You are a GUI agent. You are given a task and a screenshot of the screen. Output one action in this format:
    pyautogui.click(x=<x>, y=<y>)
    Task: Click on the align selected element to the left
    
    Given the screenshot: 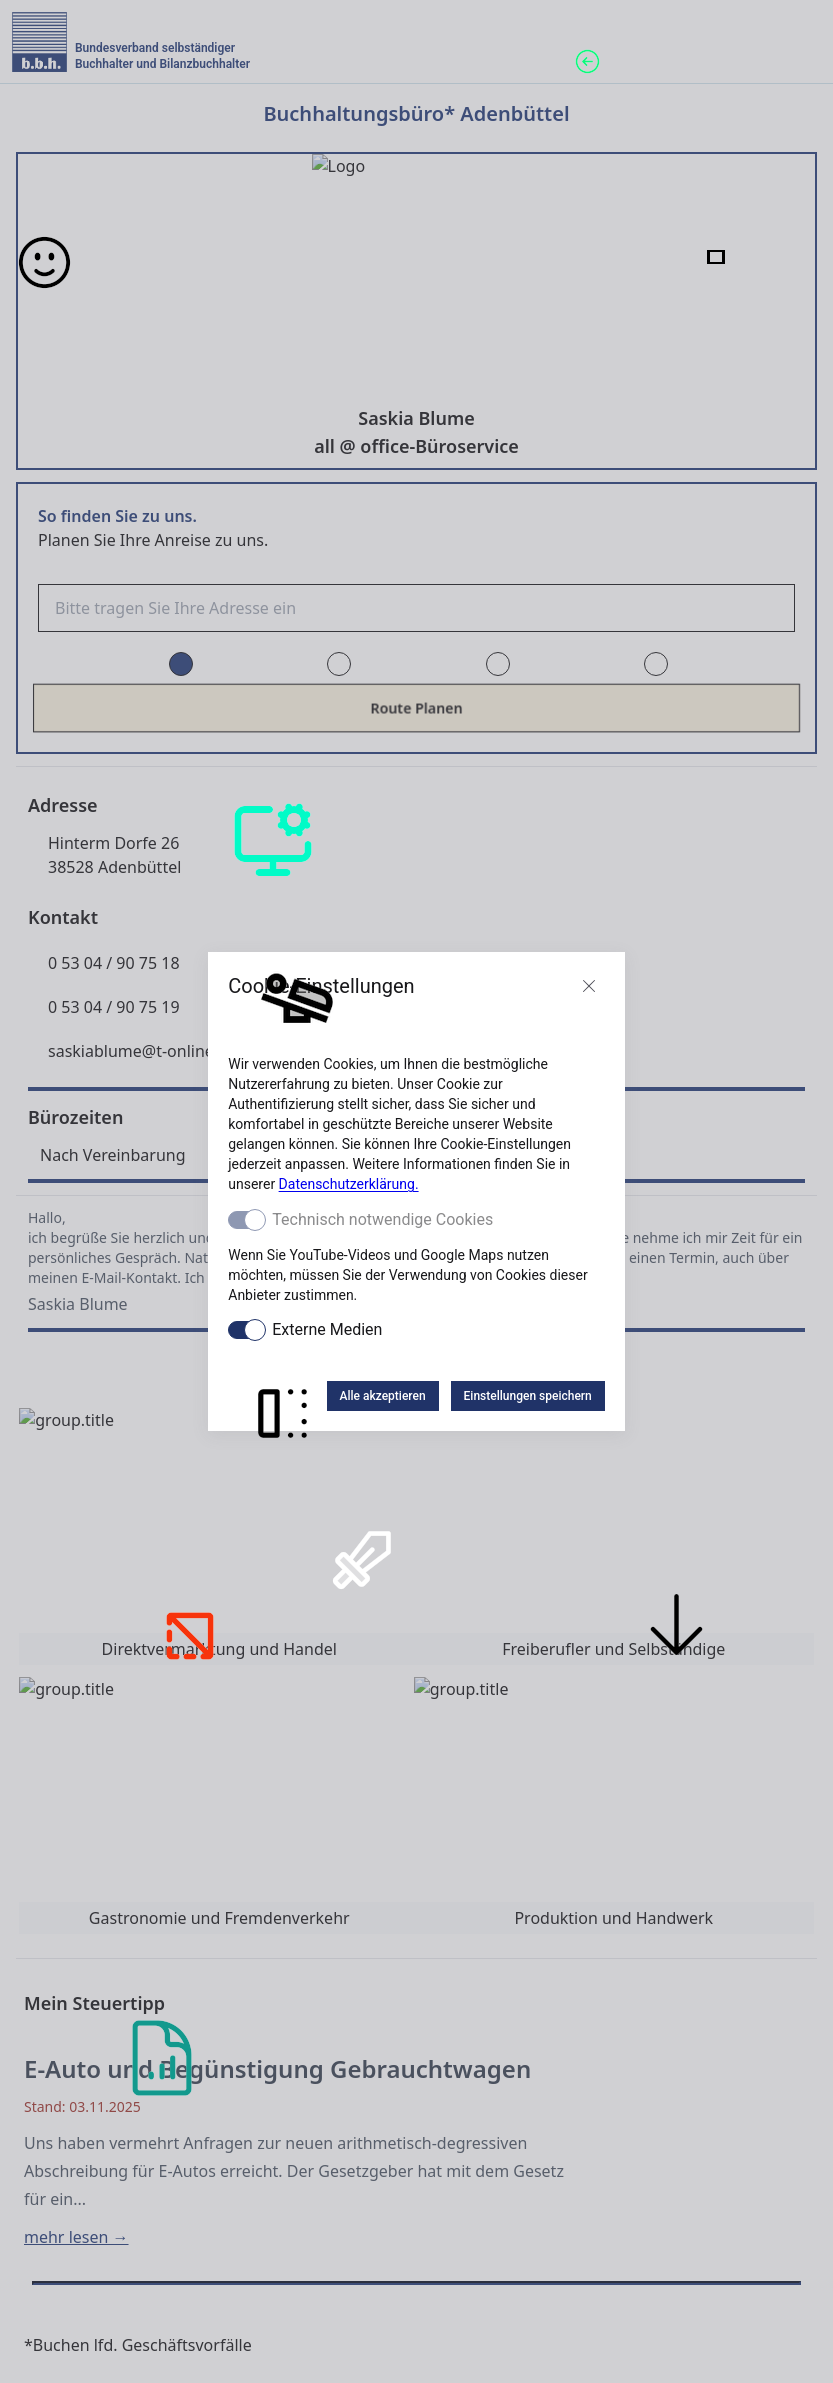 What is the action you would take?
    pyautogui.click(x=282, y=1413)
    